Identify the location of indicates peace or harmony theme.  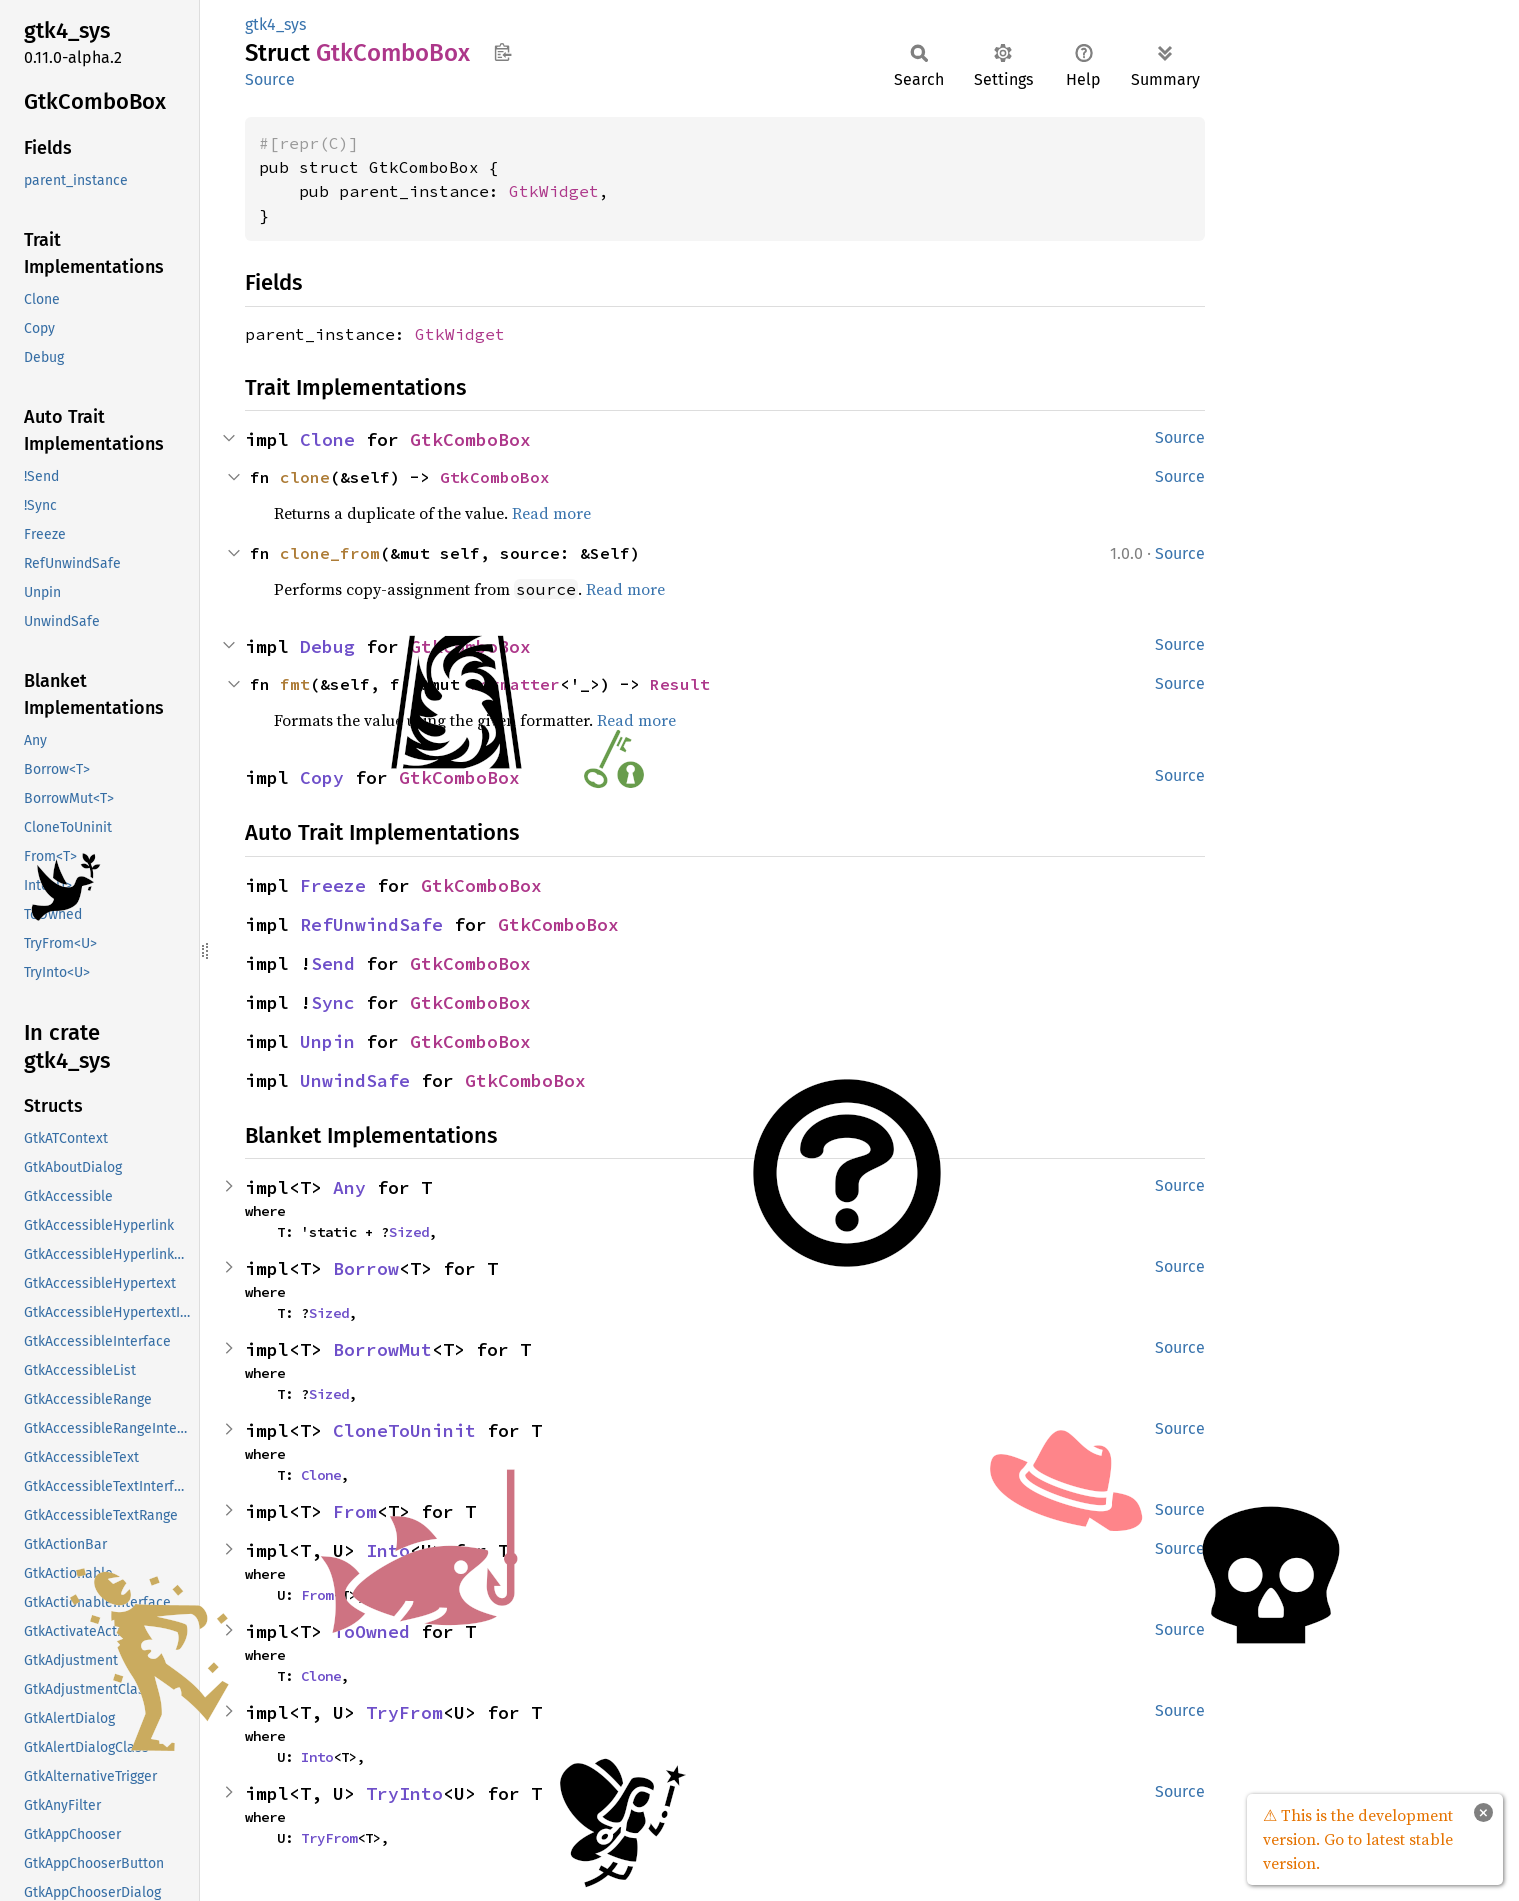
(66, 887).